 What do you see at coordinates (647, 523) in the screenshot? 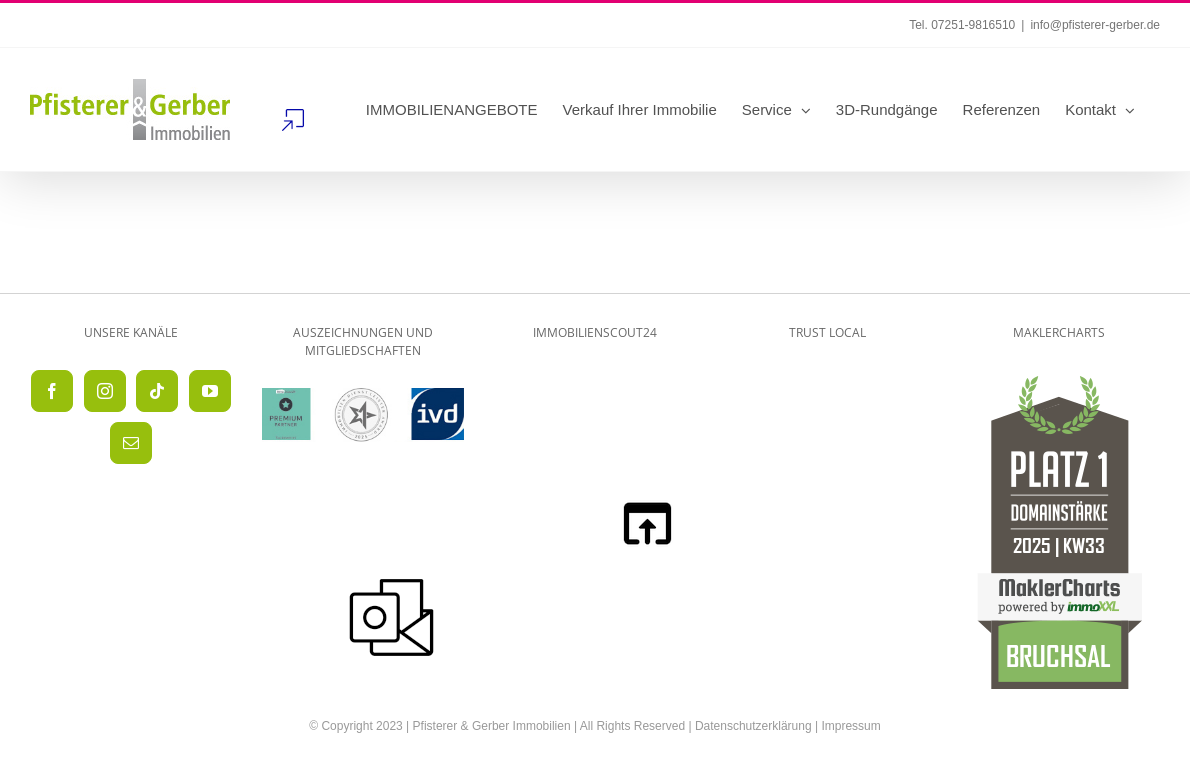
I see `open link in browser` at bounding box center [647, 523].